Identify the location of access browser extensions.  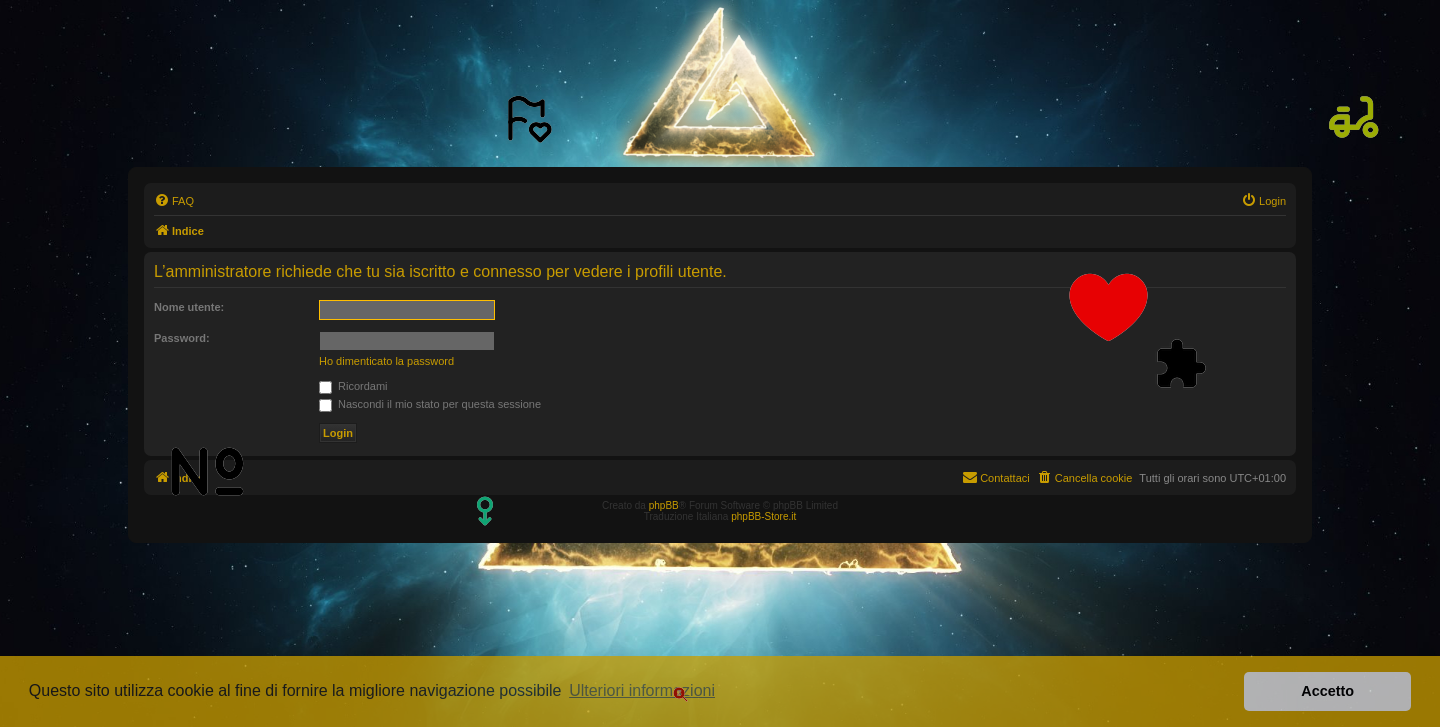
(1180, 364).